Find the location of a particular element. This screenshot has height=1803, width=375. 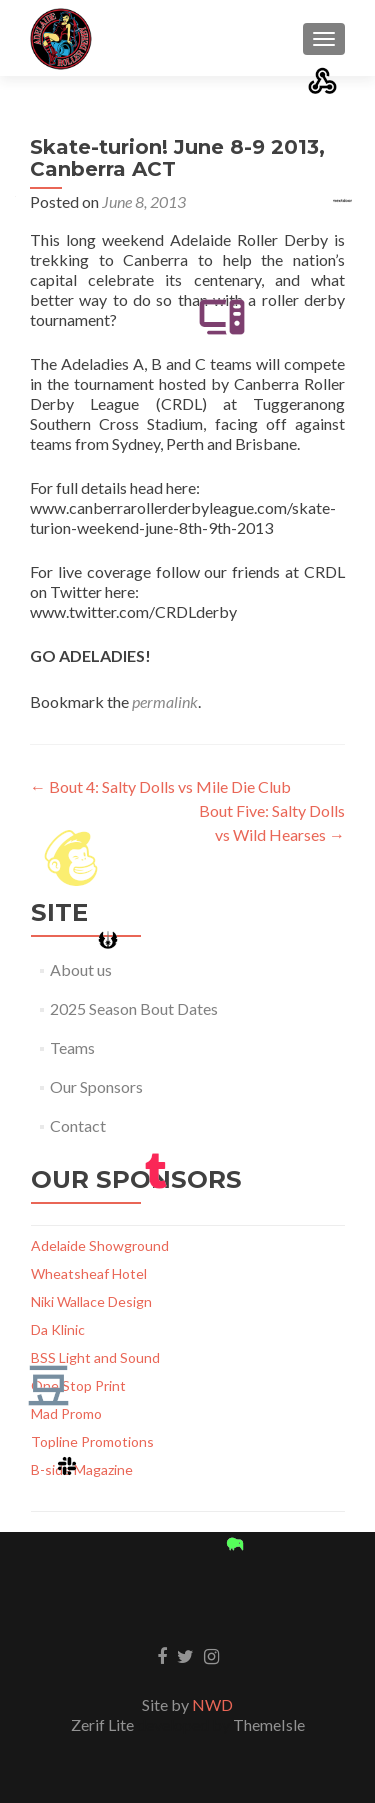

open tumblr app is located at coordinates (156, 1171).